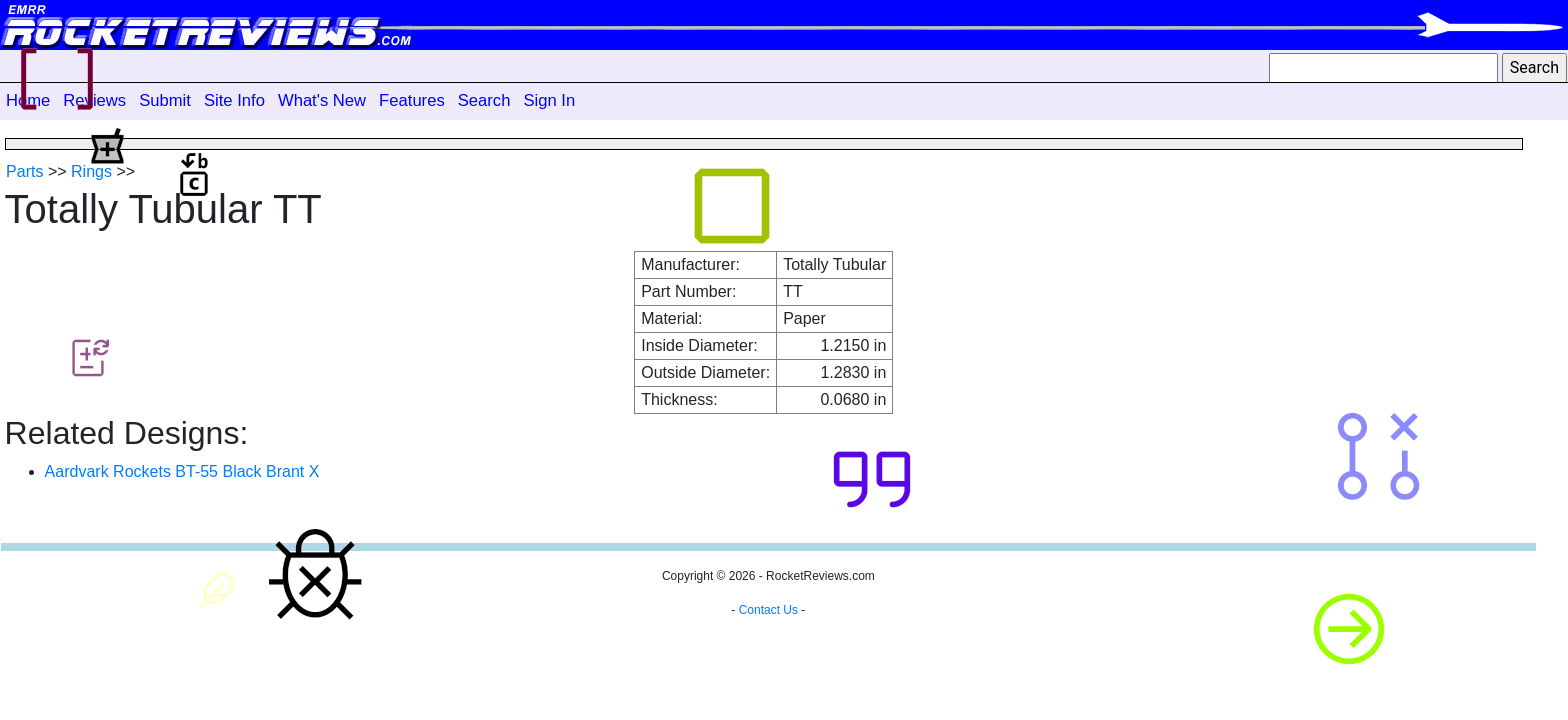 The height and width of the screenshot is (720, 1568). I want to click on find nearby pharmacies, so click(107, 147).